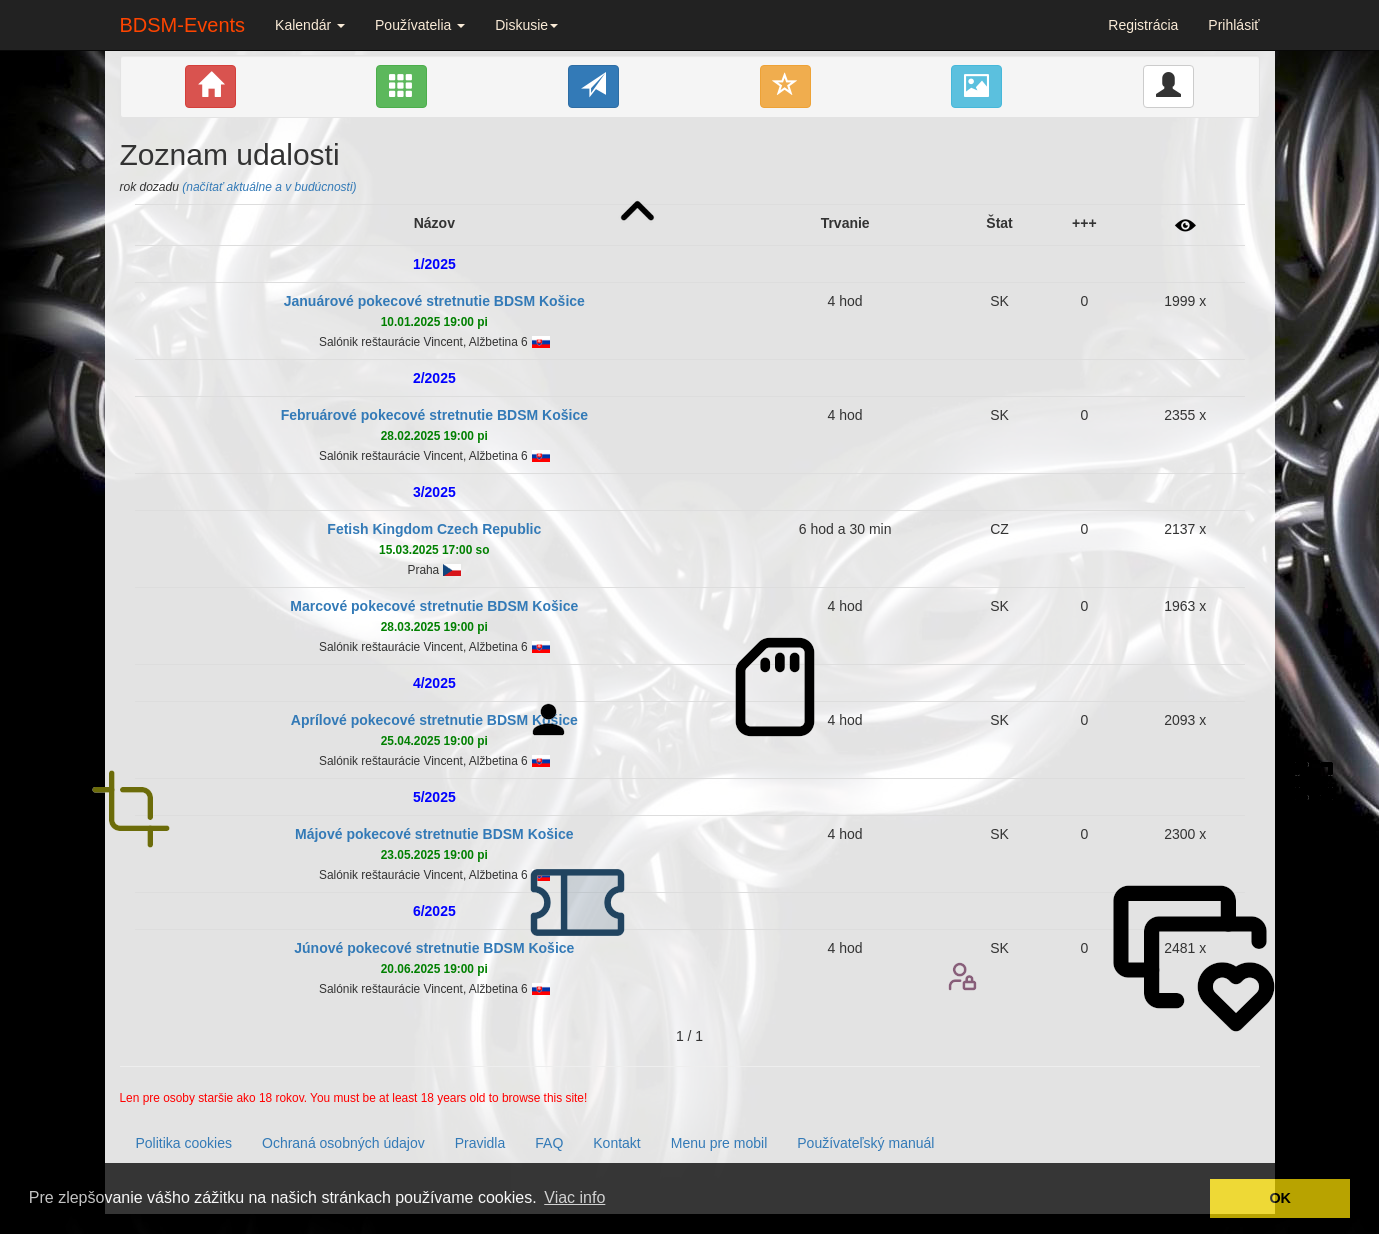  Describe the element at coordinates (962, 976) in the screenshot. I see `lock or restrict a user account` at that location.